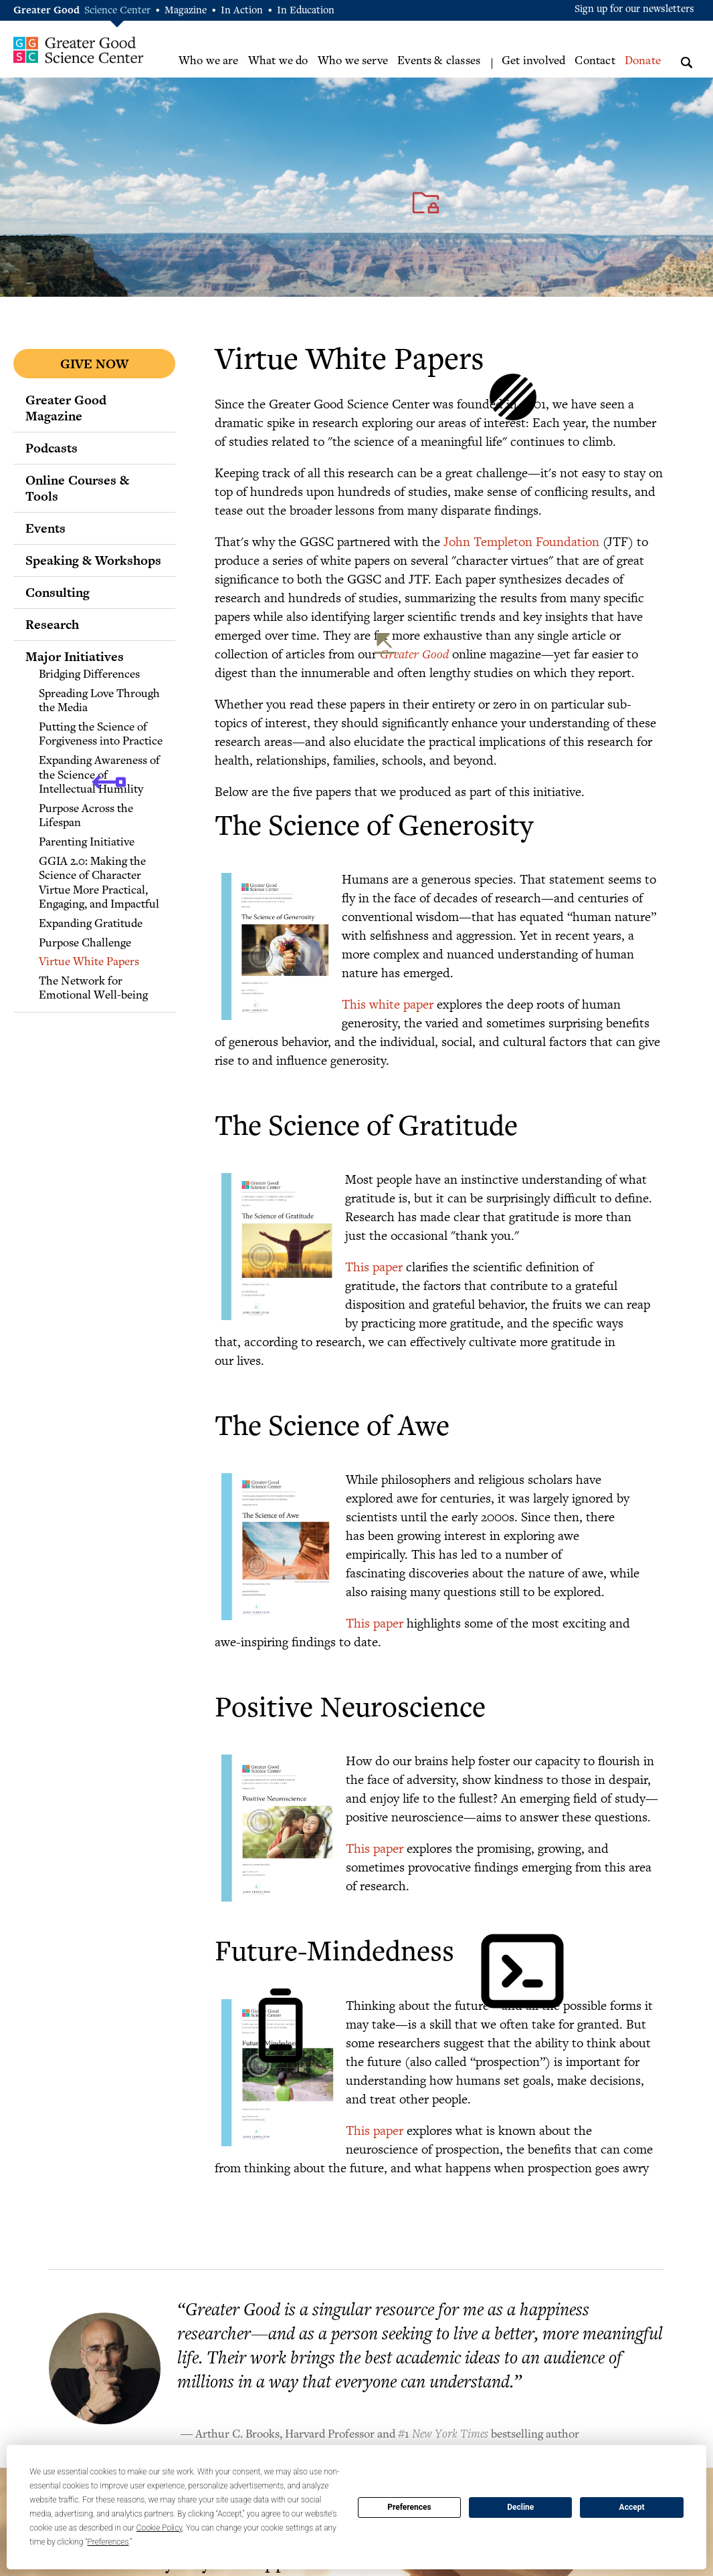  What do you see at coordinates (280, 2025) in the screenshot?
I see `indicates low battery level` at bounding box center [280, 2025].